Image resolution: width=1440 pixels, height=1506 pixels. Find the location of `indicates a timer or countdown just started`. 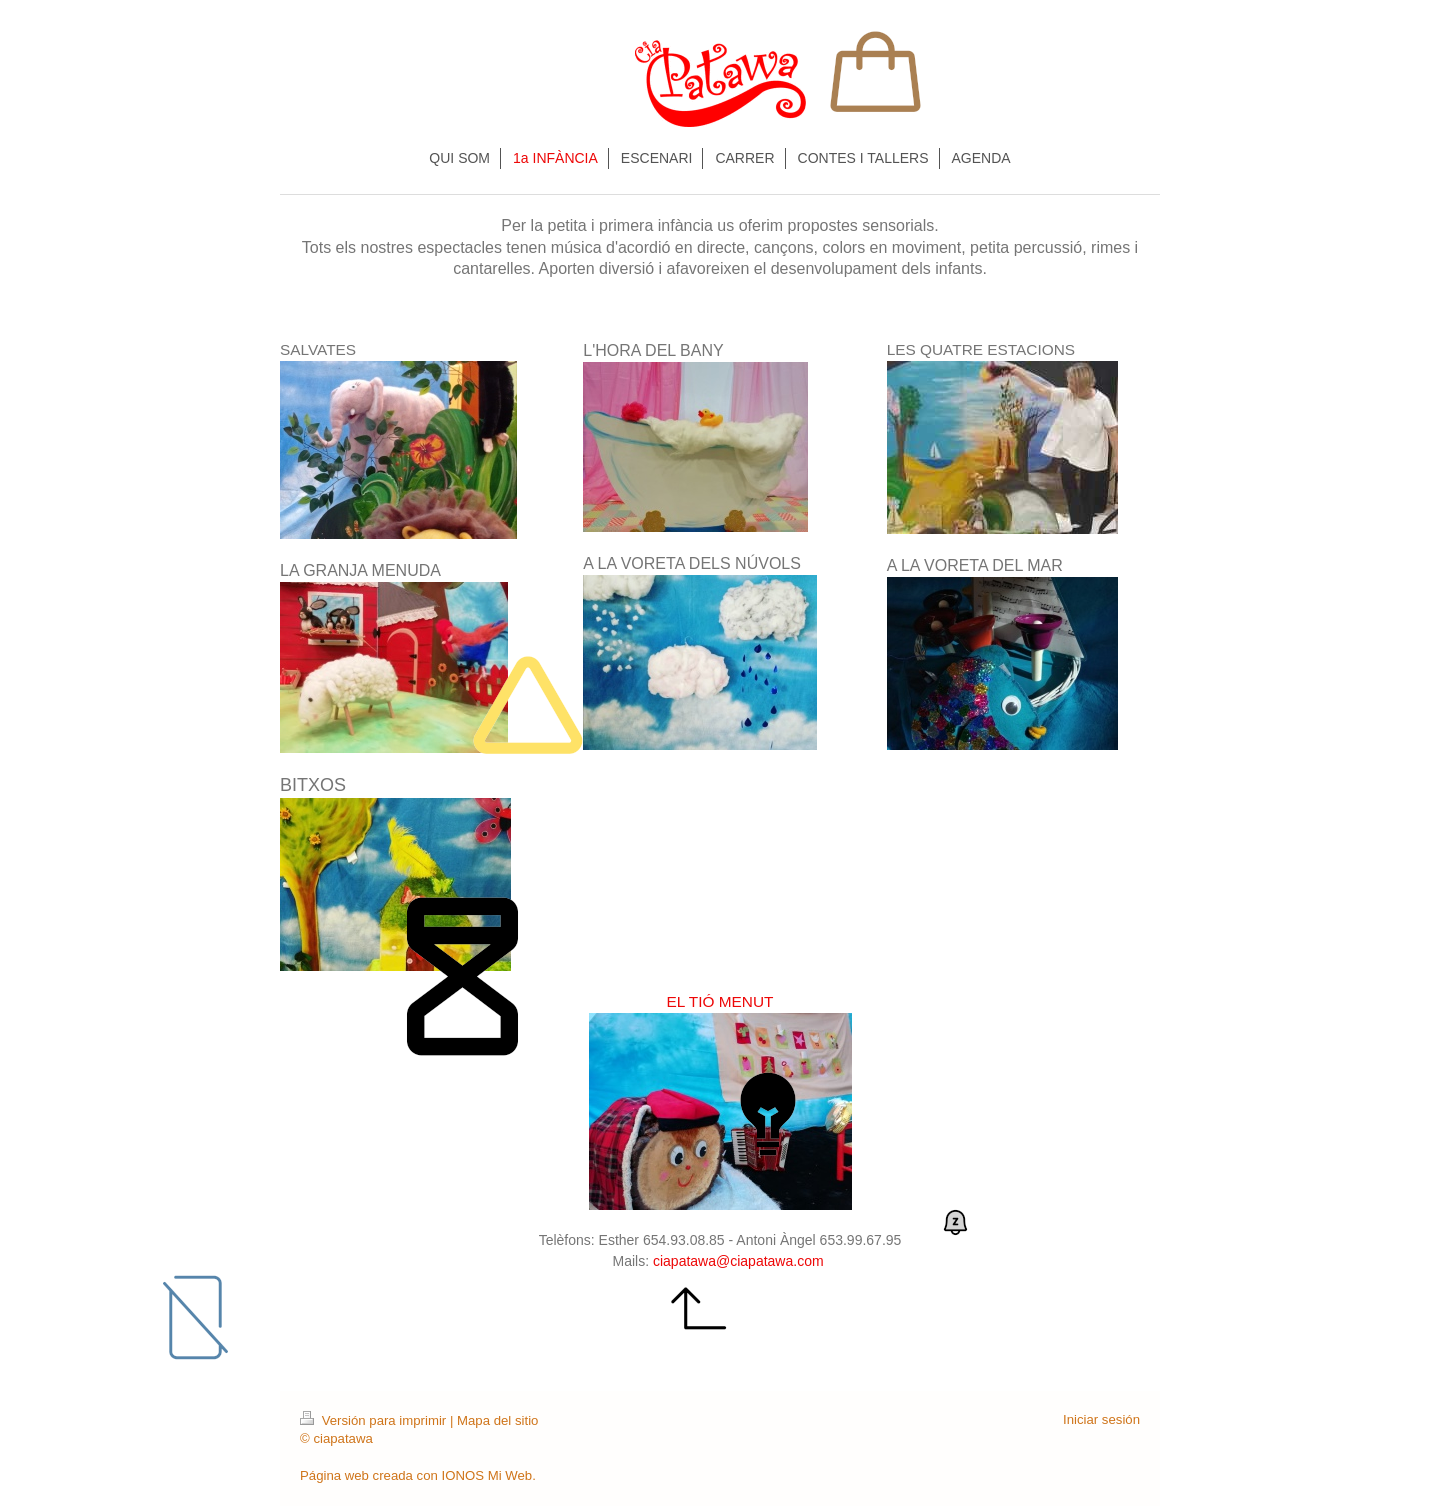

indicates a timer or countdown just started is located at coordinates (462, 976).